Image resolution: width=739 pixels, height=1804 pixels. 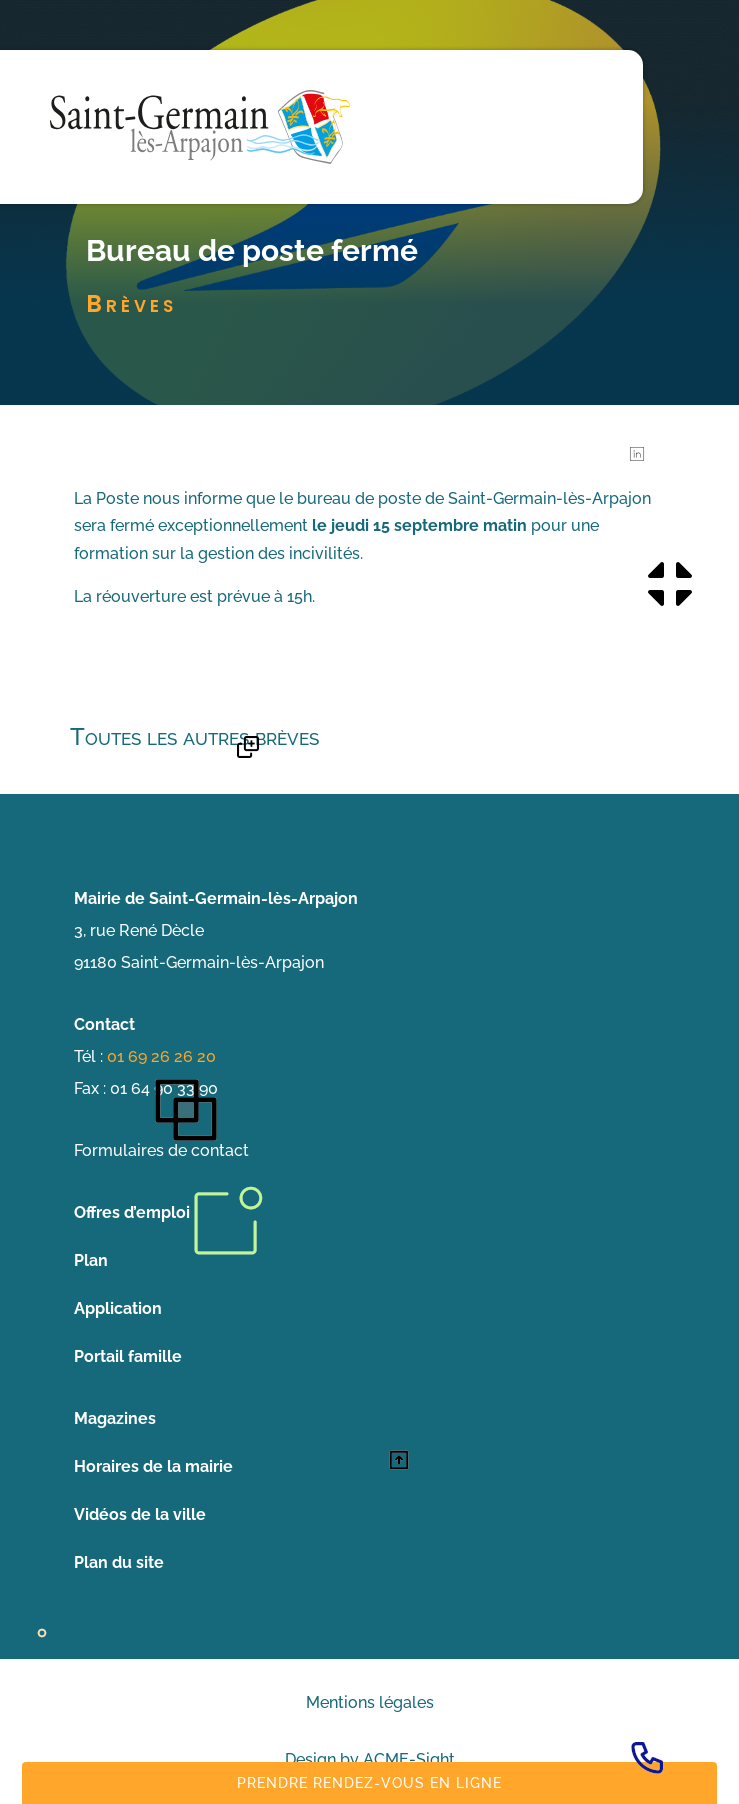 What do you see at coordinates (248, 747) in the screenshot?
I see `duplicate or copy an item` at bounding box center [248, 747].